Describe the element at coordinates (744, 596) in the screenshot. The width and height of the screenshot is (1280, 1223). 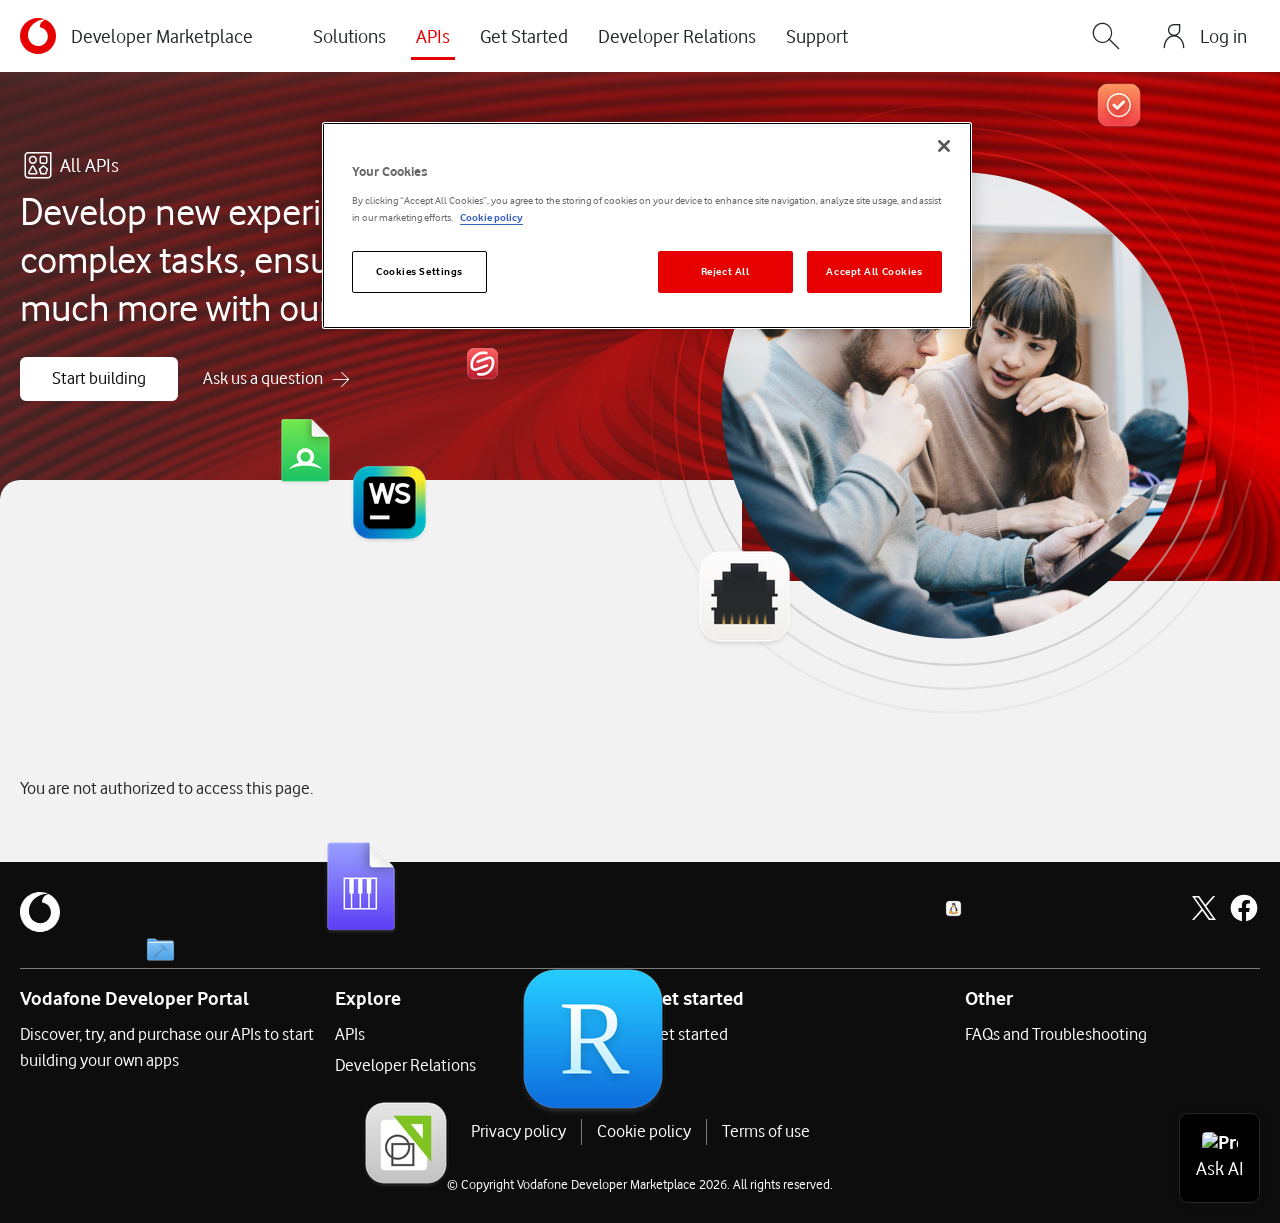
I see `configure DSL network connection settings` at that location.